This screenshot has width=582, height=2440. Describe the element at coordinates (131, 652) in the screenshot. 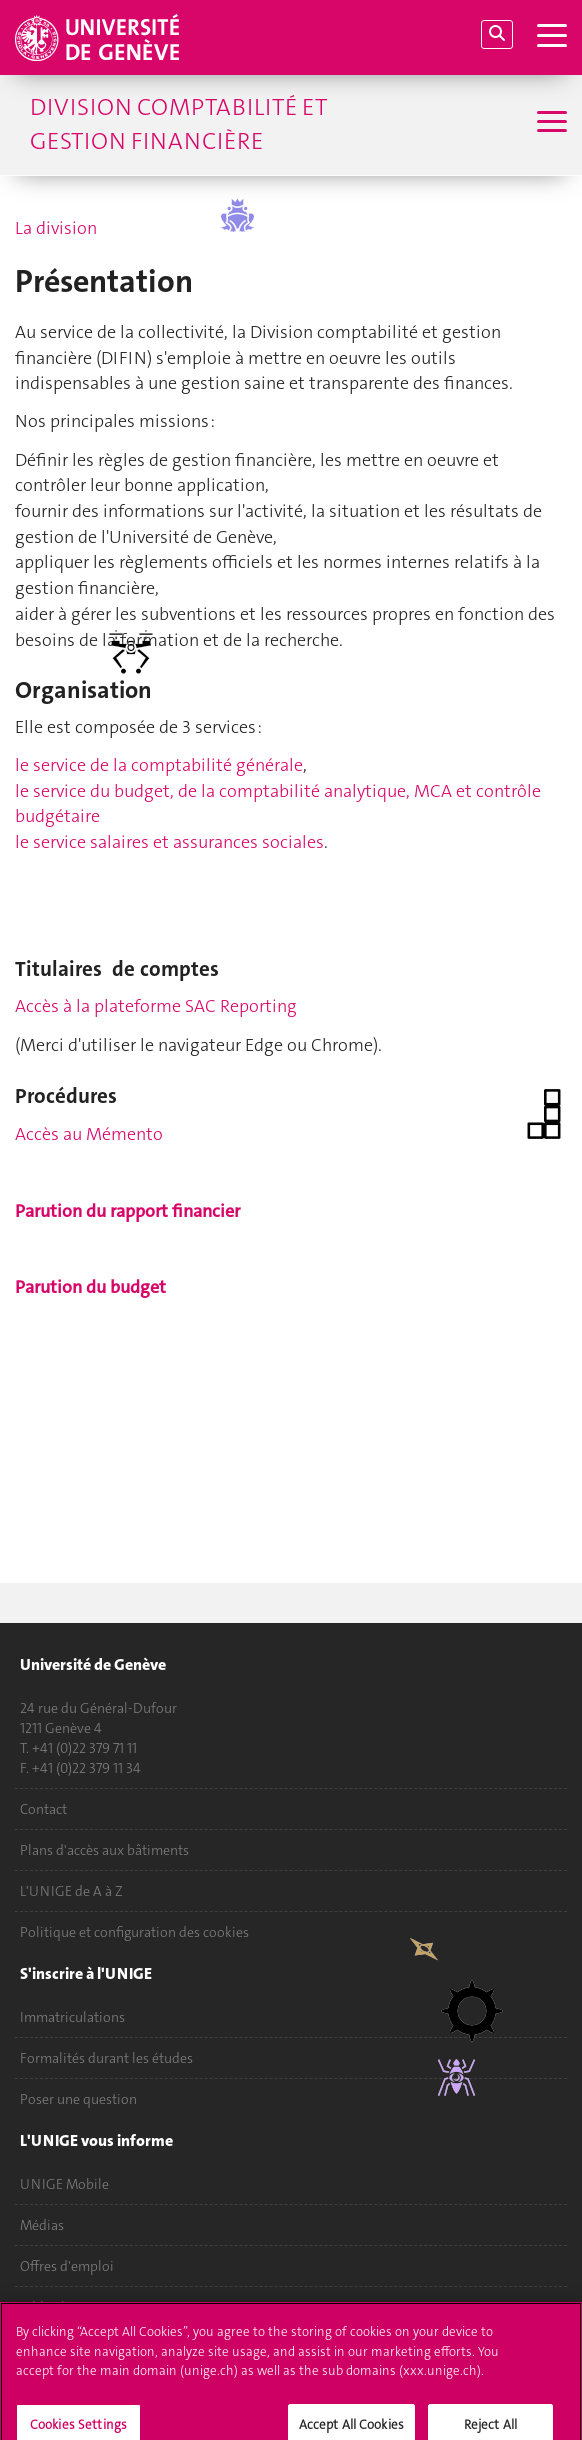

I see `track your drone delivery status` at that location.